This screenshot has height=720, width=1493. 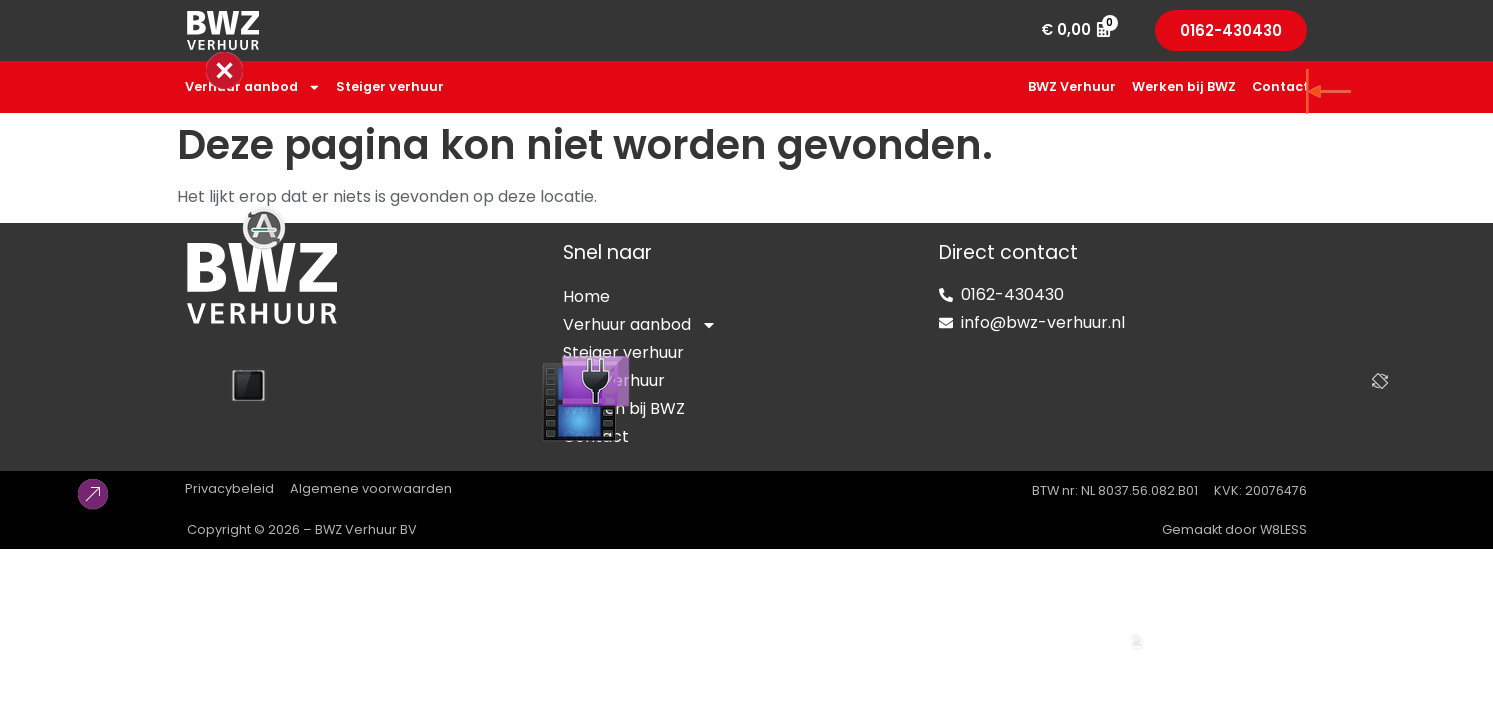 What do you see at coordinates (1380, 381) in the screenshot?
I see `screen rotation is enabled` at bounding box center [1380, 381].